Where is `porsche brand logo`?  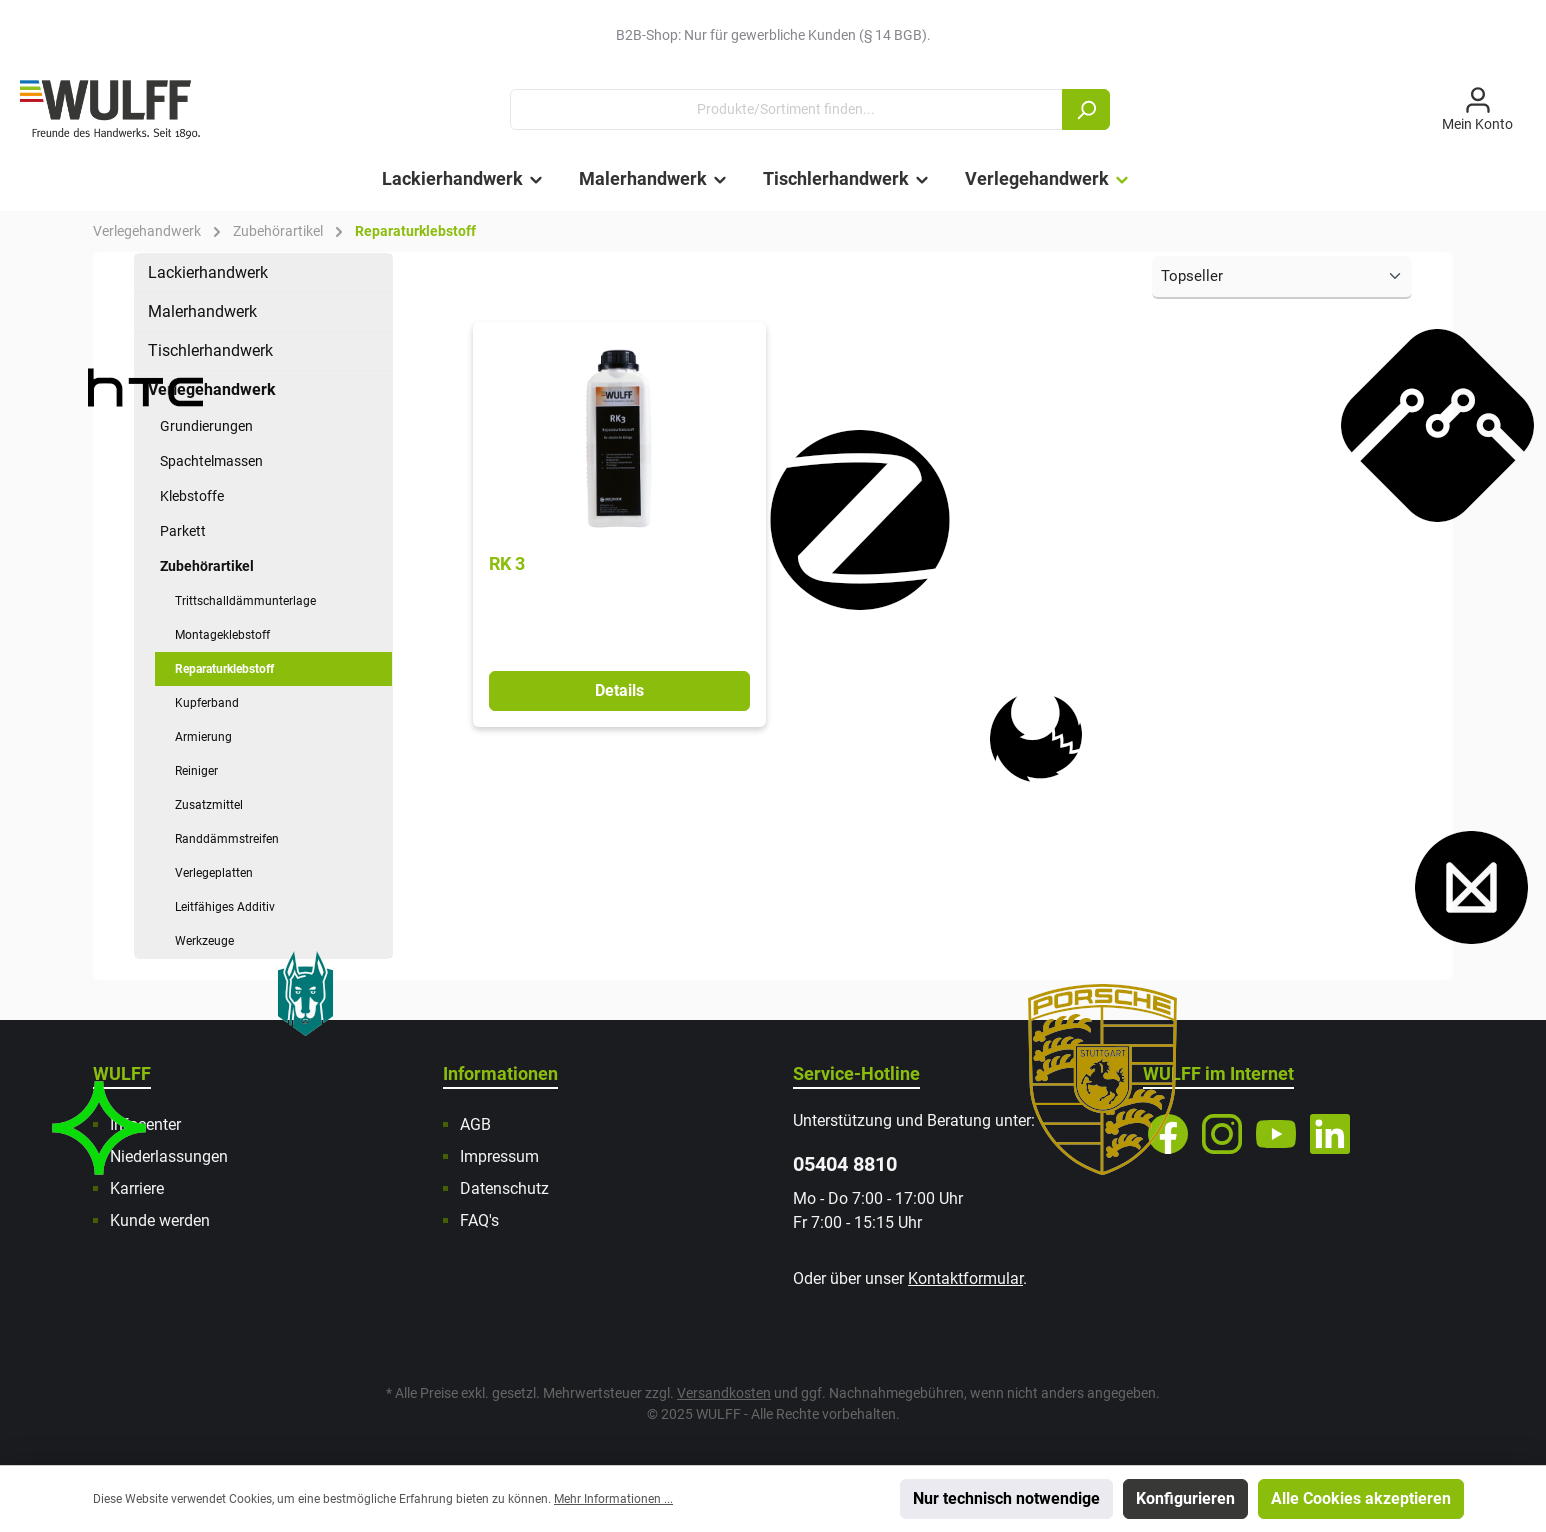
porsche brand logo is located at coordinates (1102, 1079).